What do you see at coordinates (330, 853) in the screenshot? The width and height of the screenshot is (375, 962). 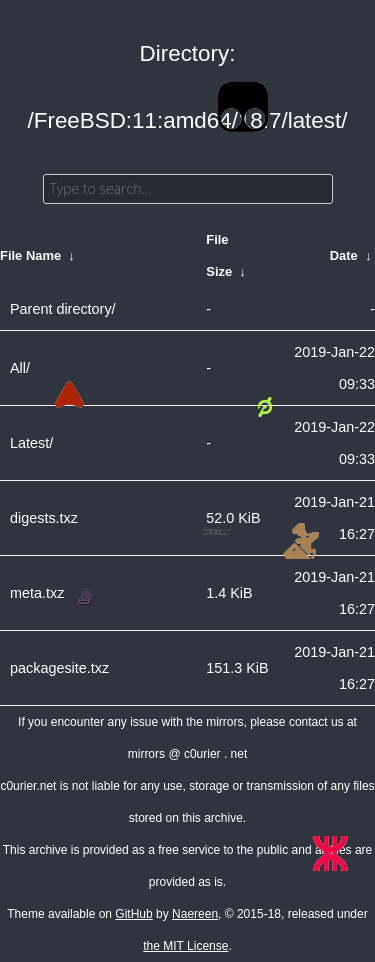 I see `open the Shenzhen Metro app` at bounding box center [330, 853].